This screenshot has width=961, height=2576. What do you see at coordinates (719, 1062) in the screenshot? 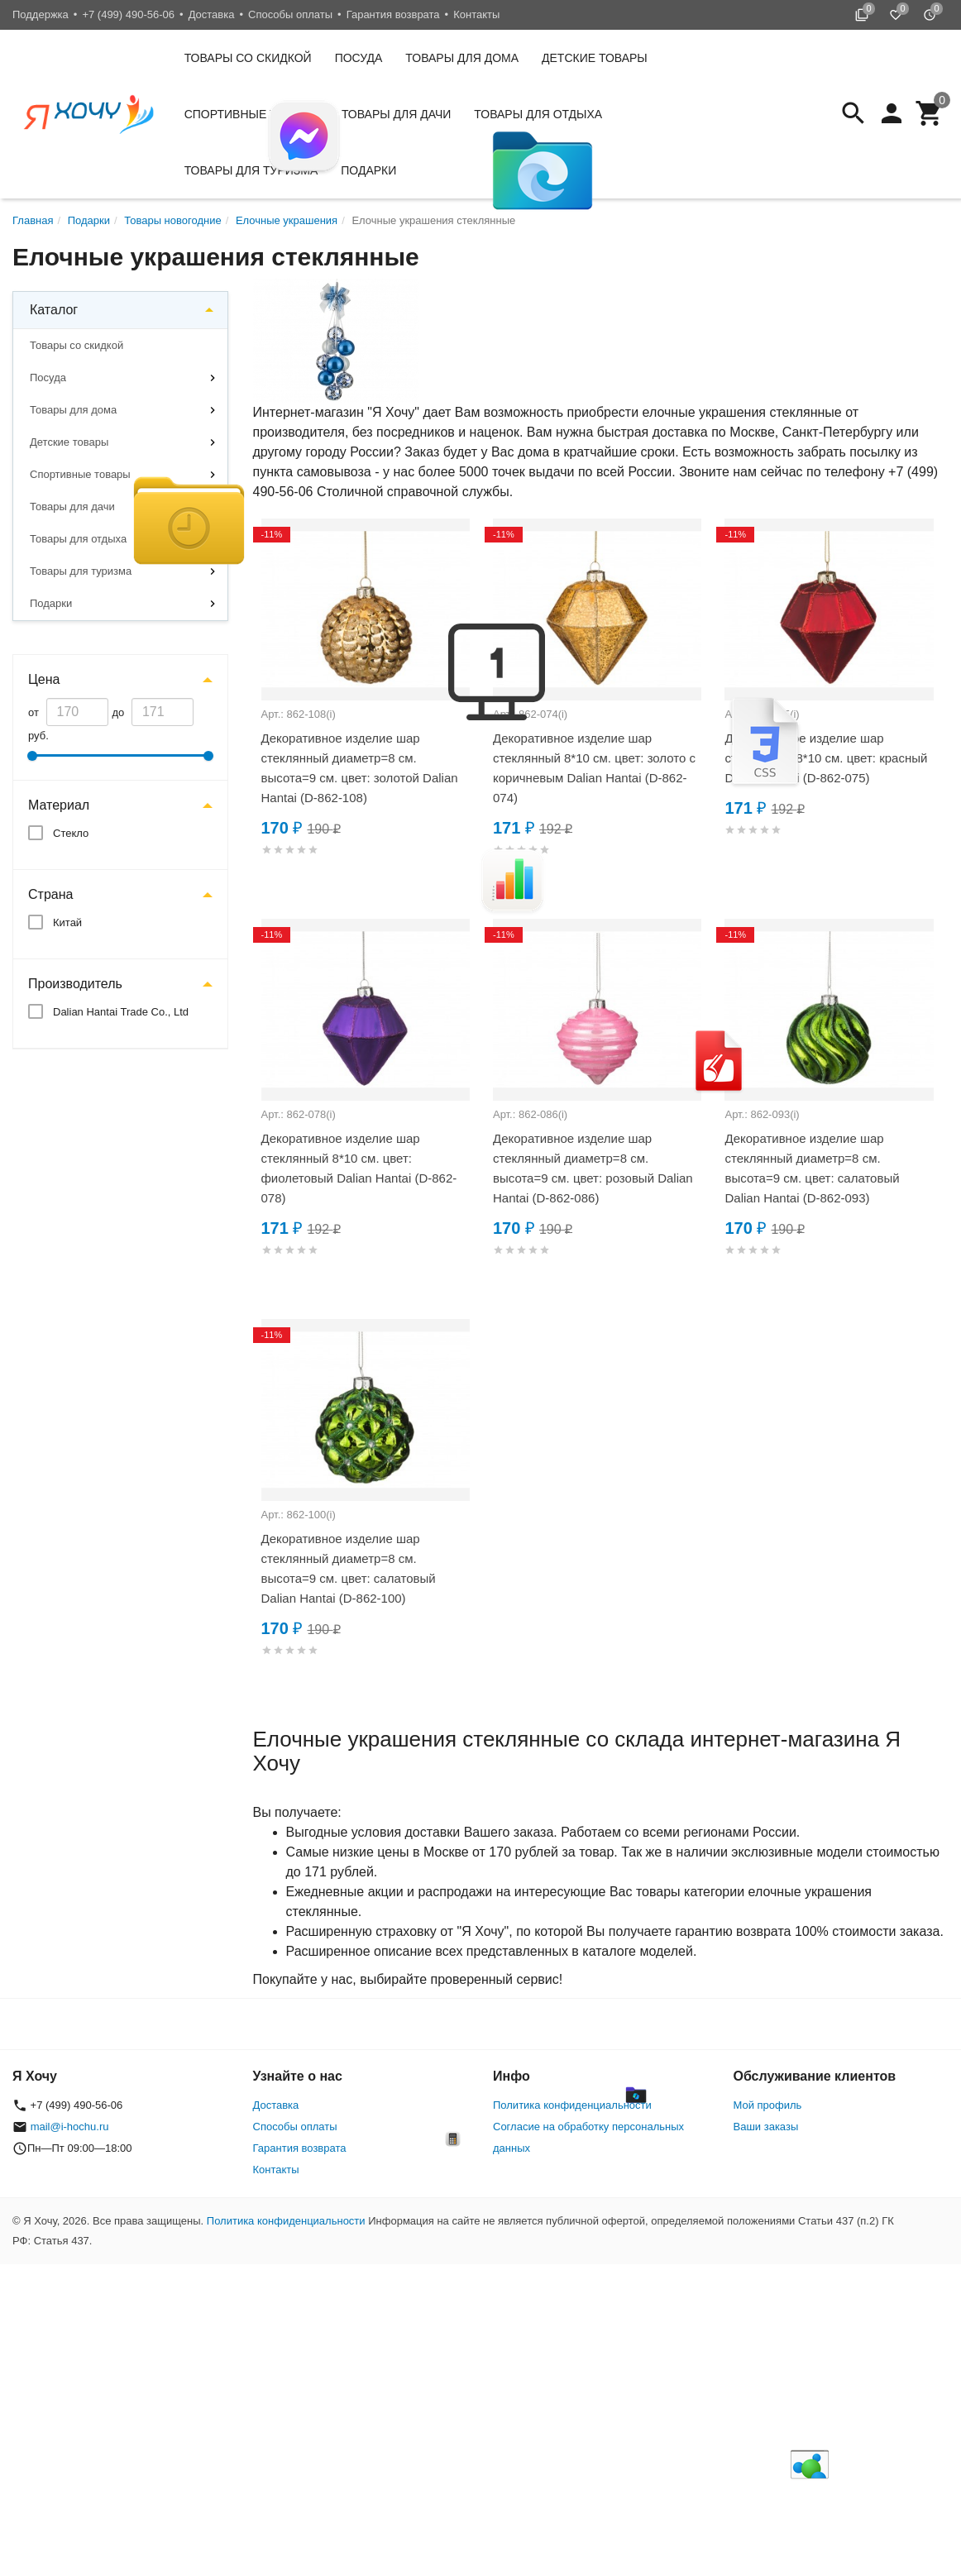
I see `a postscript document file` at bounding box center [719, 1062].